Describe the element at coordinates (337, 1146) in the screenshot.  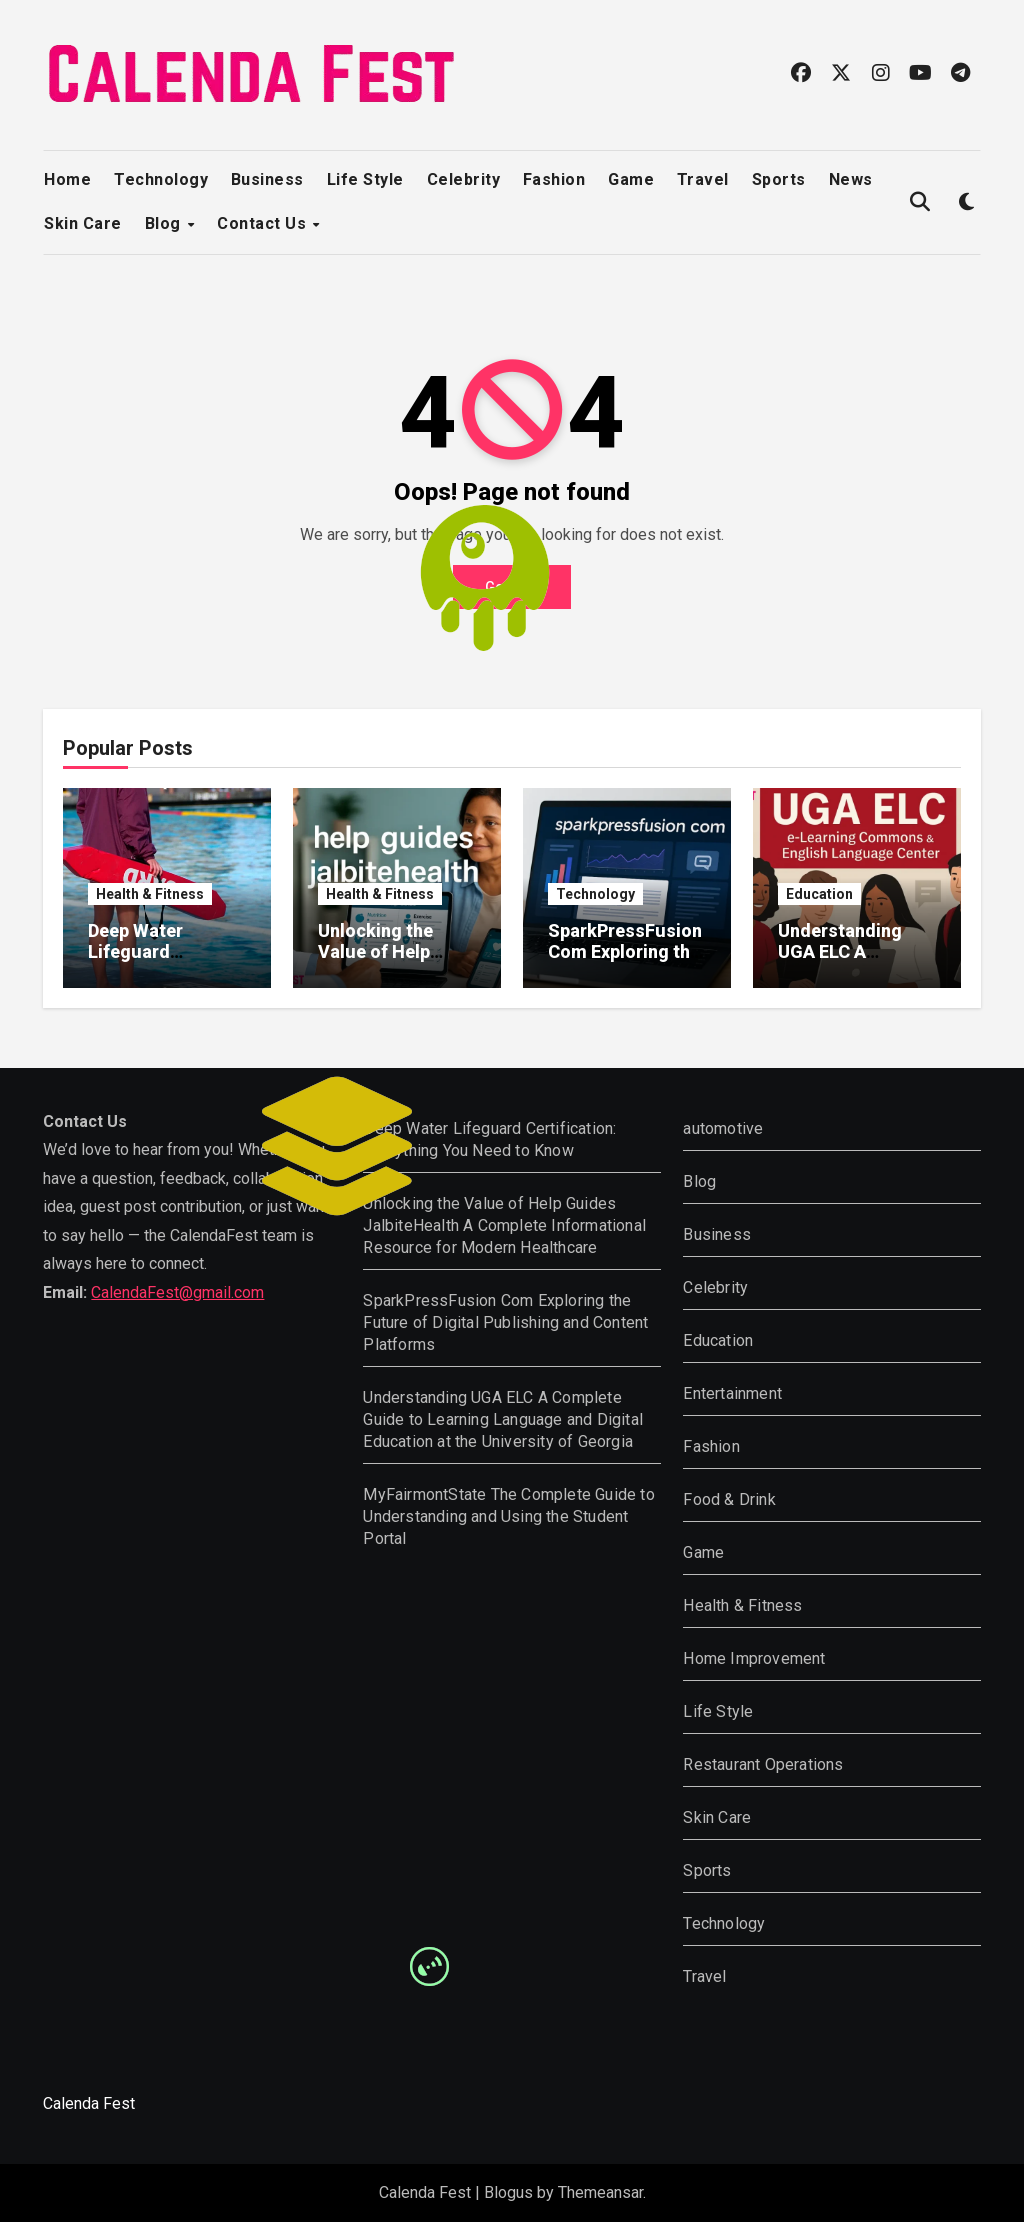
I see `open onlyoffice application` at that location.